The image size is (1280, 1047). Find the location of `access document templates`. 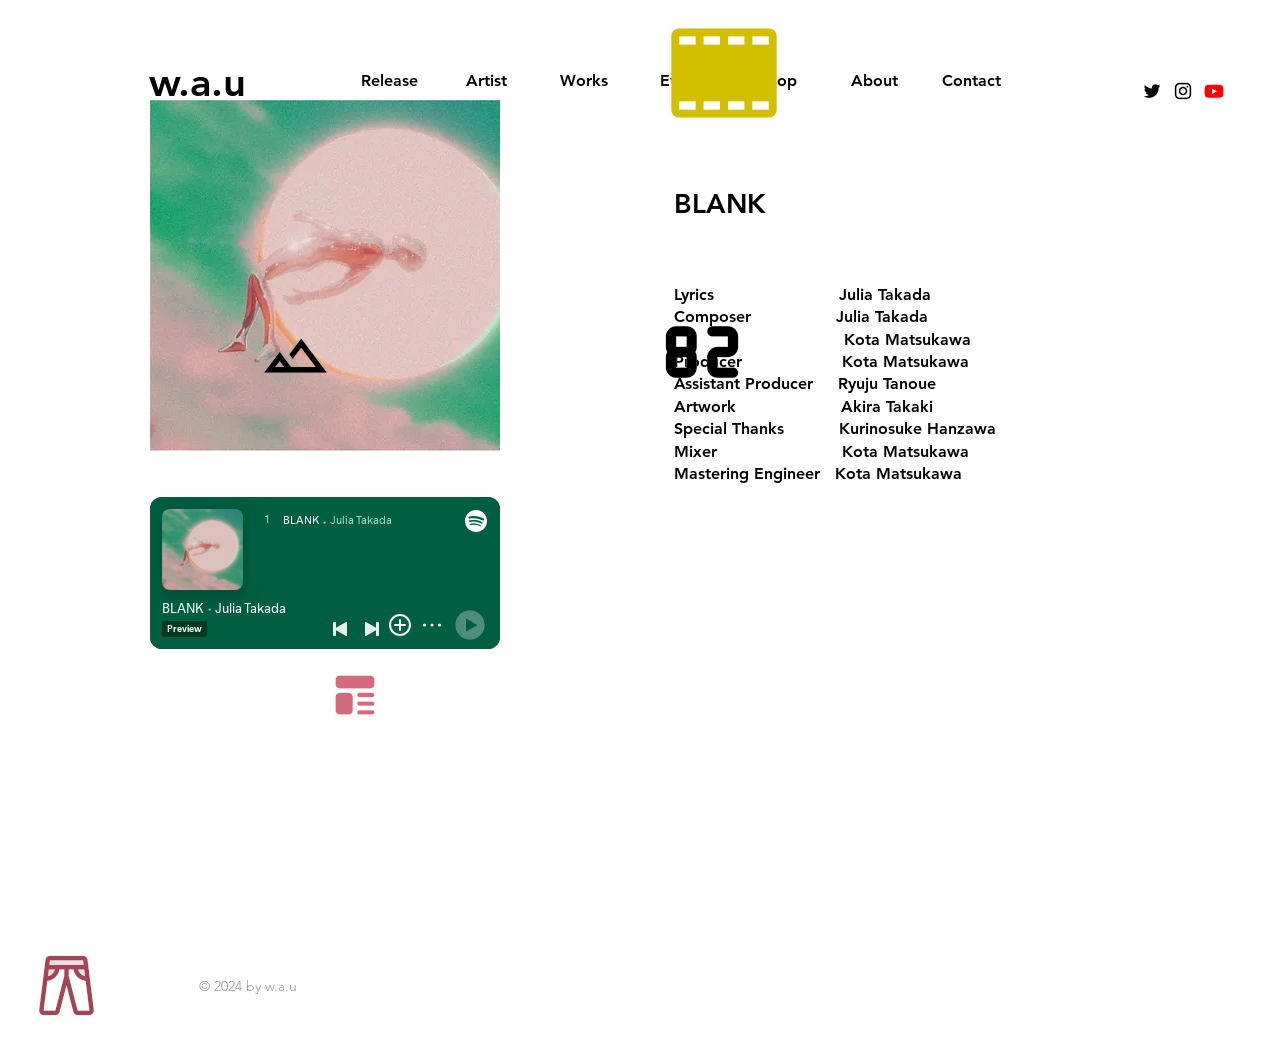

access document templates is located at coordinates (355, 695).